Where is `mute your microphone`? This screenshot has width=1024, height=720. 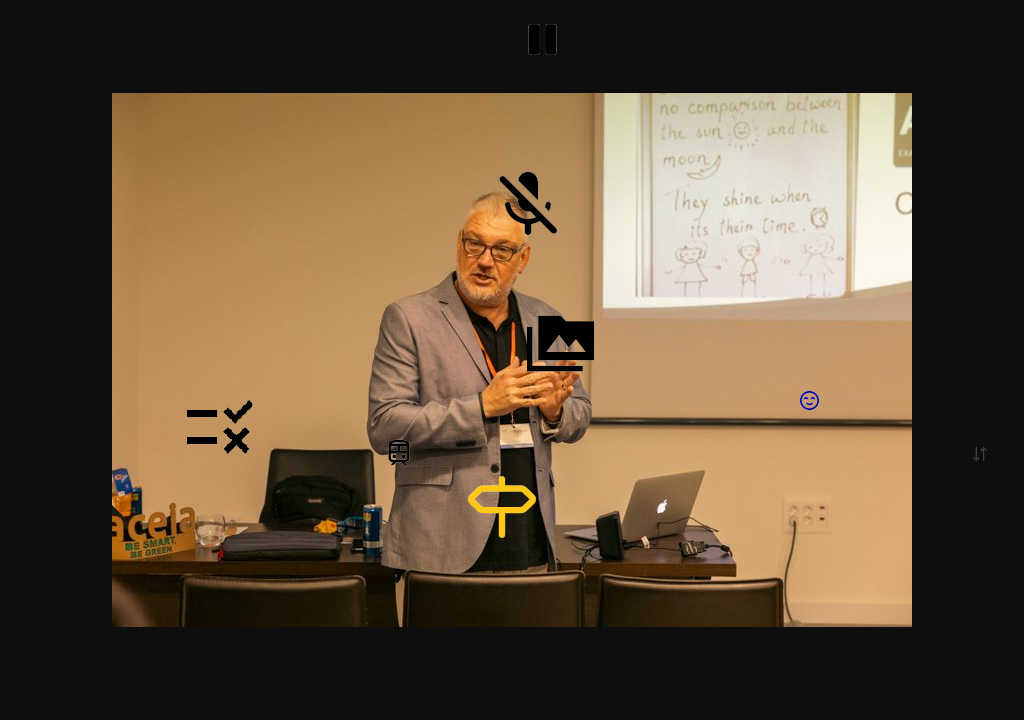
mute your microphone is located at coordinates (528, 205).